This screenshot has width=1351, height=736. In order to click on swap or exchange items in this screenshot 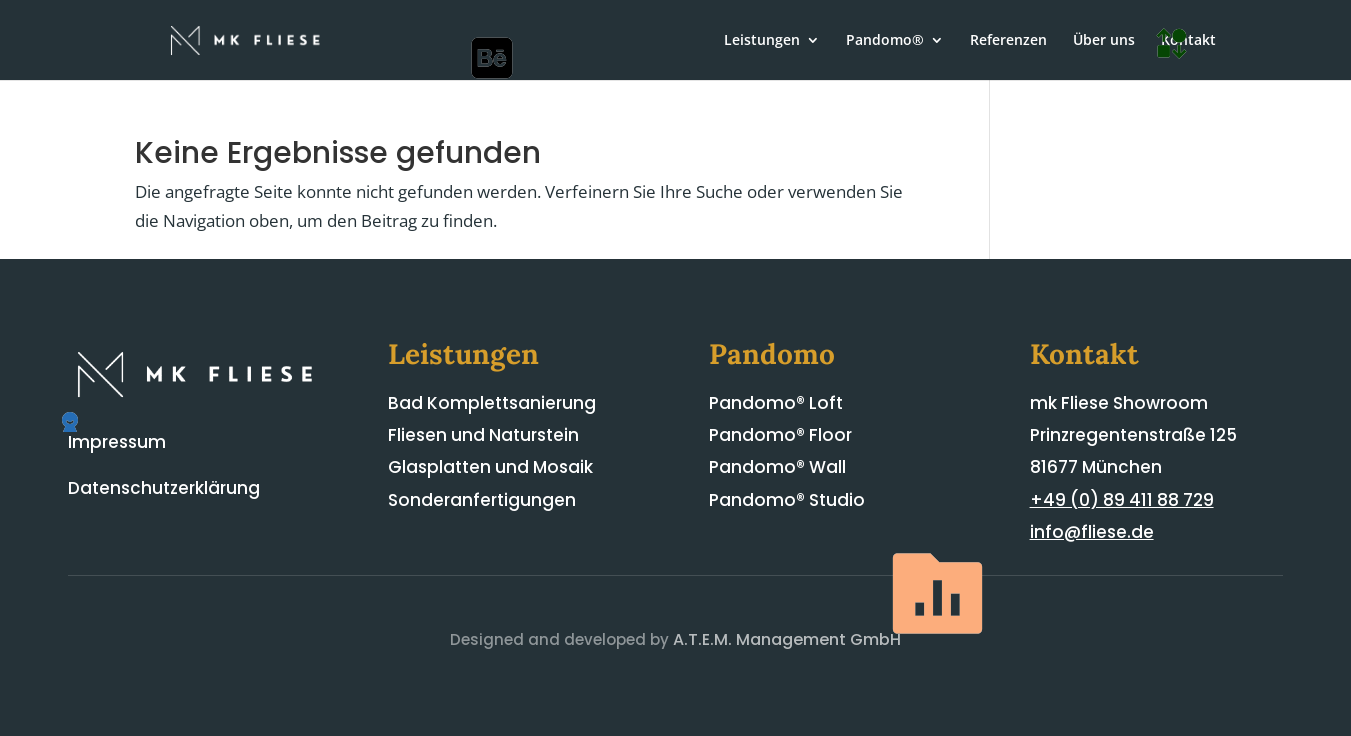, I will do `click(1171, 43)`.